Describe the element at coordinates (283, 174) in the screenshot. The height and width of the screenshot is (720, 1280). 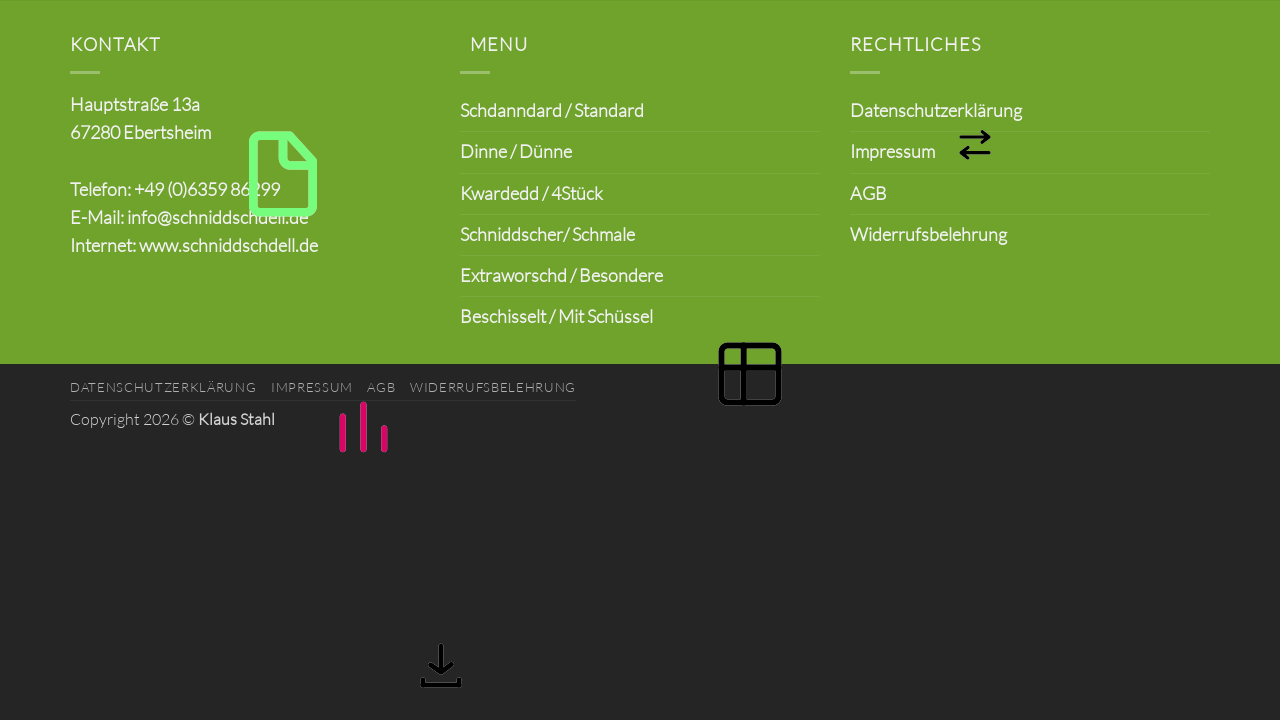
I see `view or open a file` at that location.